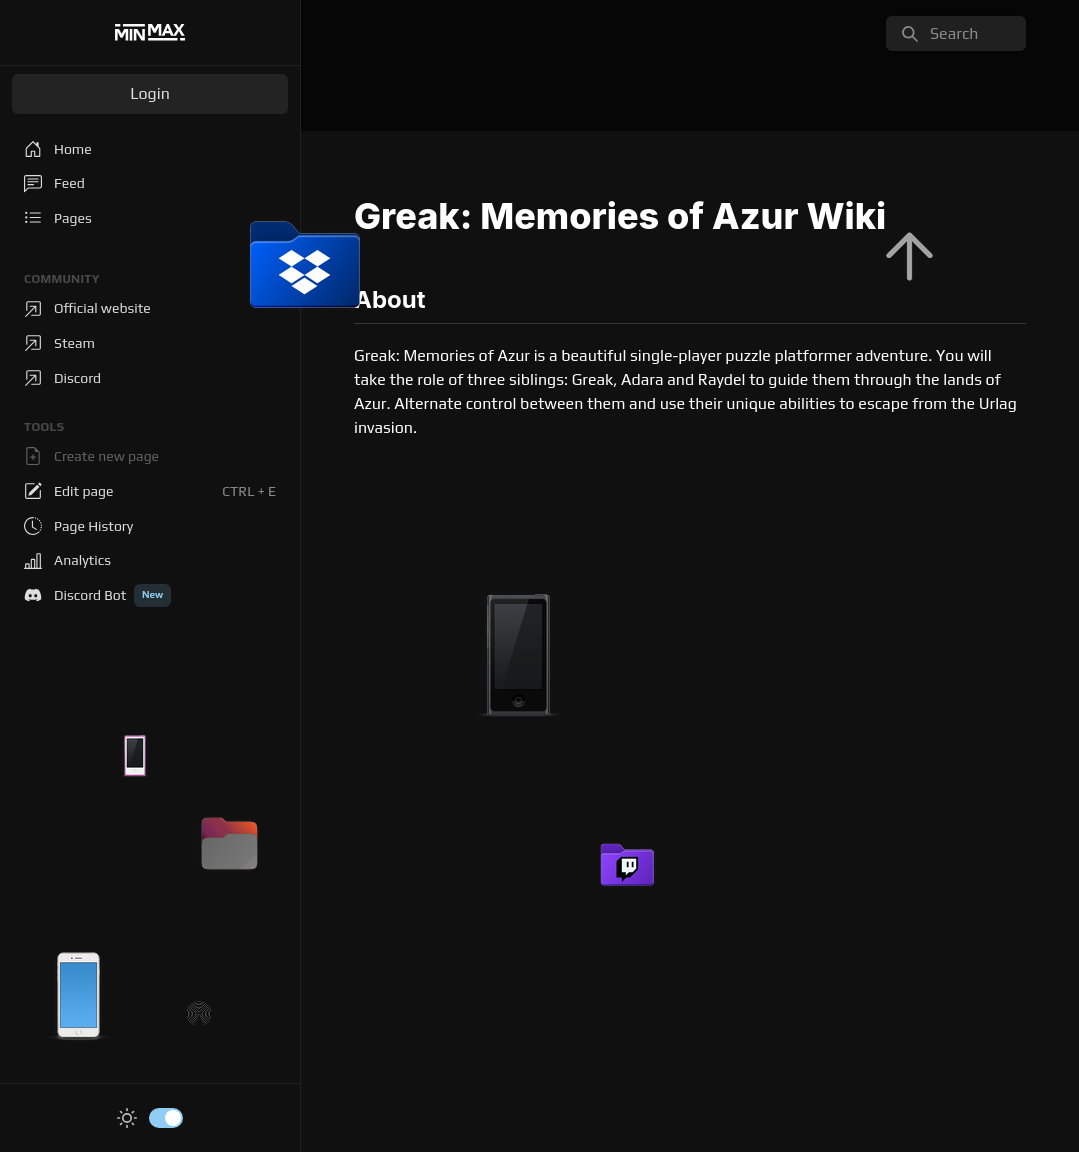 The width and height of the screenshot is (1079, 1152). What do you see at coordinates (304, 267) in the screenshot?
I see `open your Dropbox synced folder` at bounding box center [304, 267].